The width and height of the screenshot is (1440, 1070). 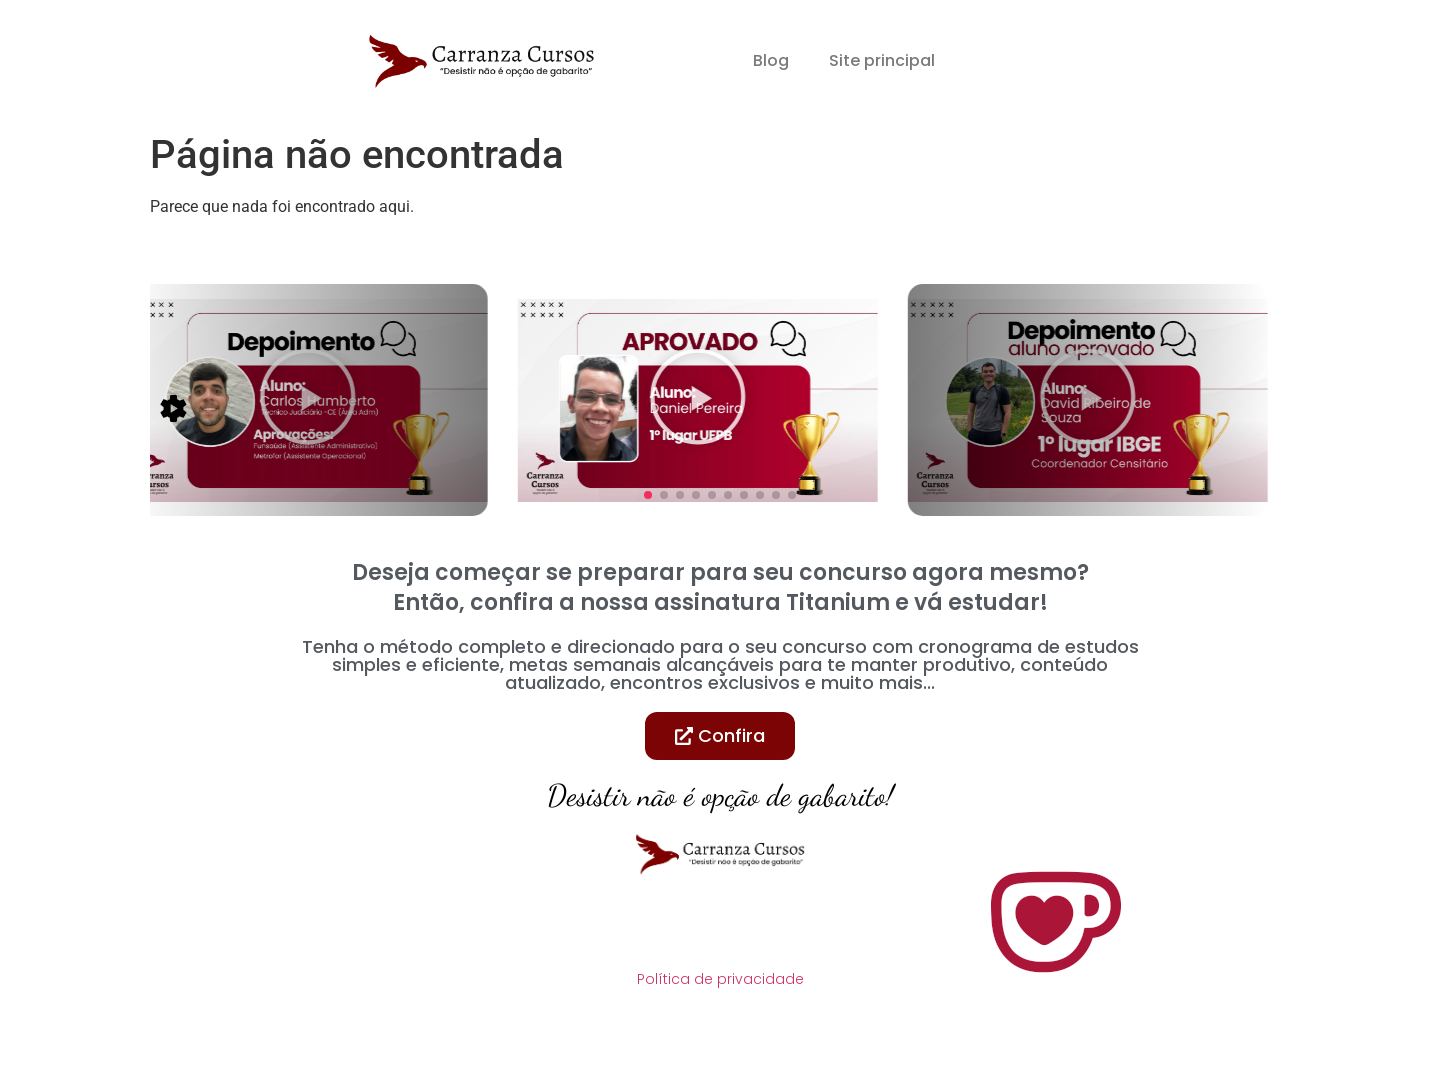 I want to click on open YouTube Studio app, so click(x=173, y=408).